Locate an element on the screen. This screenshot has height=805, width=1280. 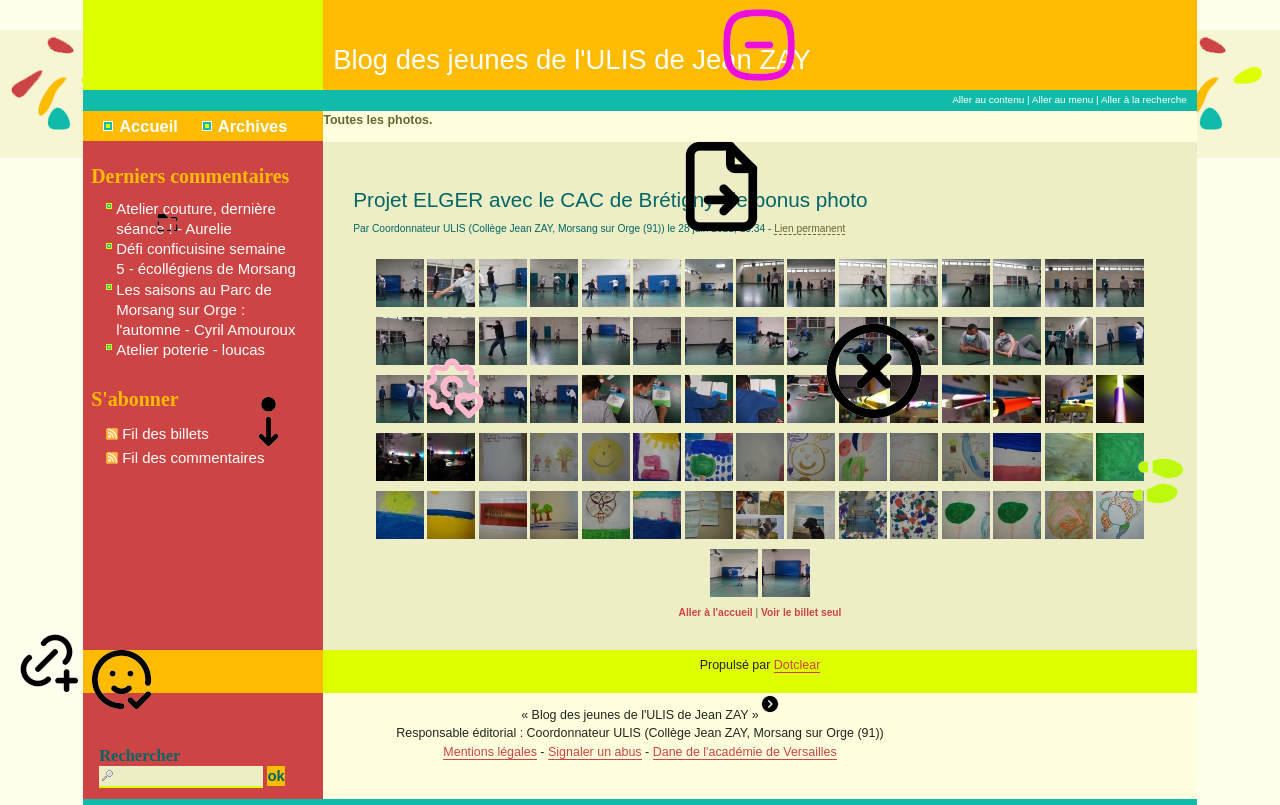
view step count or walking activity is located at coordinates (1158, 481).